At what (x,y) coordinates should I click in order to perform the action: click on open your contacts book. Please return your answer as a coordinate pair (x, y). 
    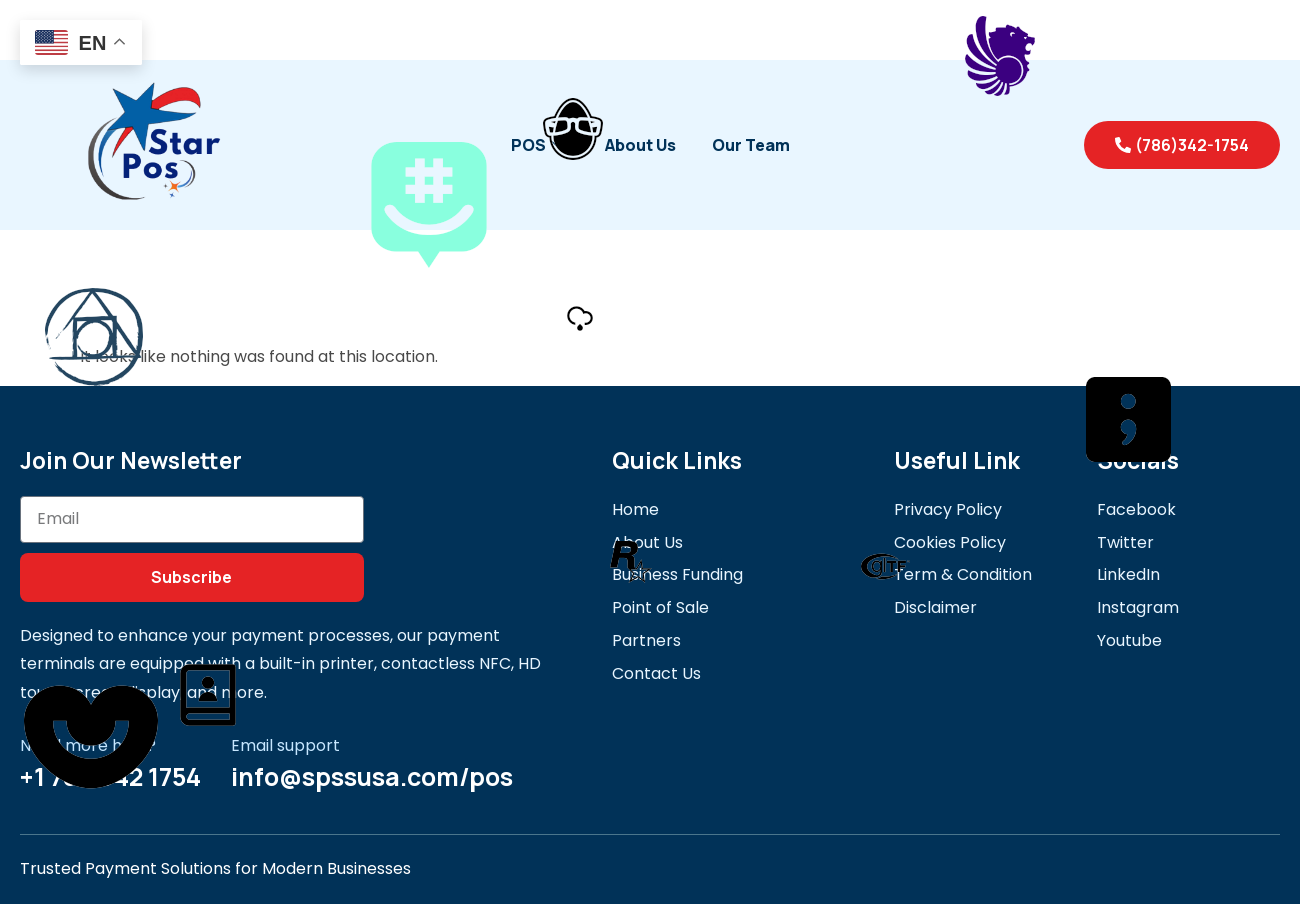
    Looking at the image, I should click on (208, 695).